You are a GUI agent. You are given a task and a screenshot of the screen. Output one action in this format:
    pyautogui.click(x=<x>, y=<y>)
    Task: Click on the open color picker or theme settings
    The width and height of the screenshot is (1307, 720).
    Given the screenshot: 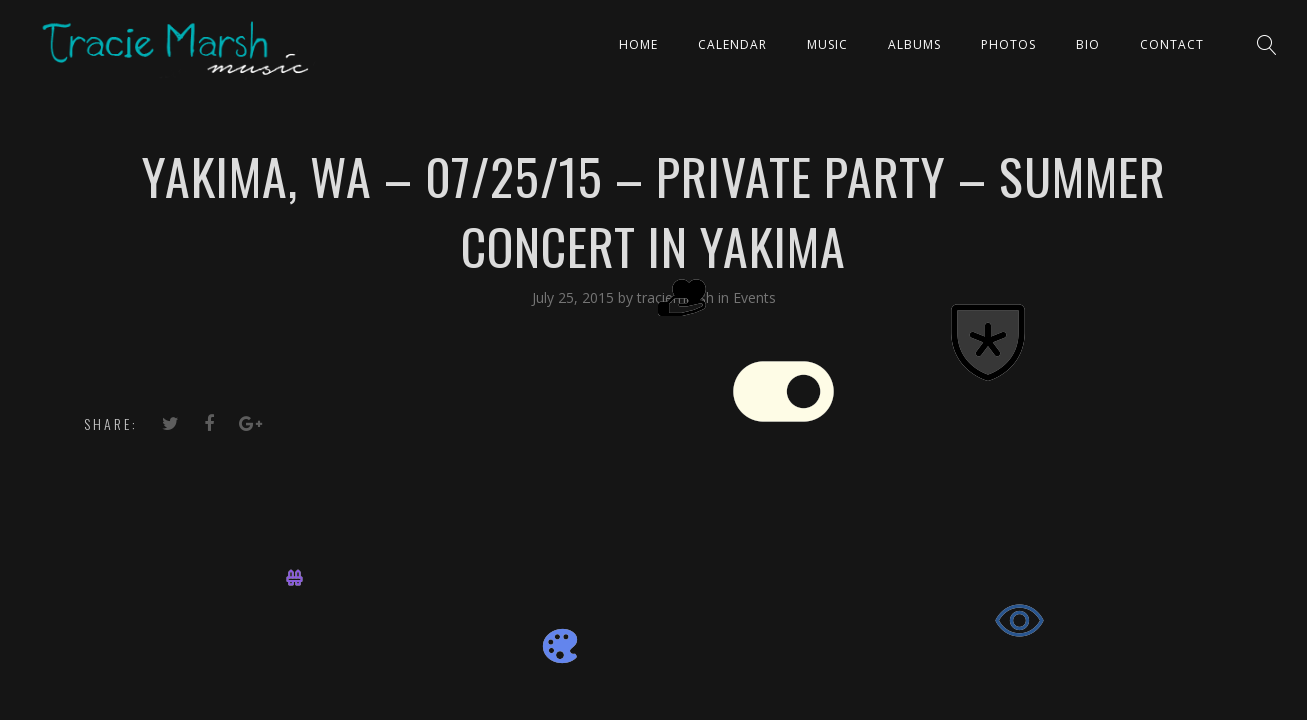 What is the action you would take?
    pyautogui.click(x=560, y=646)
    